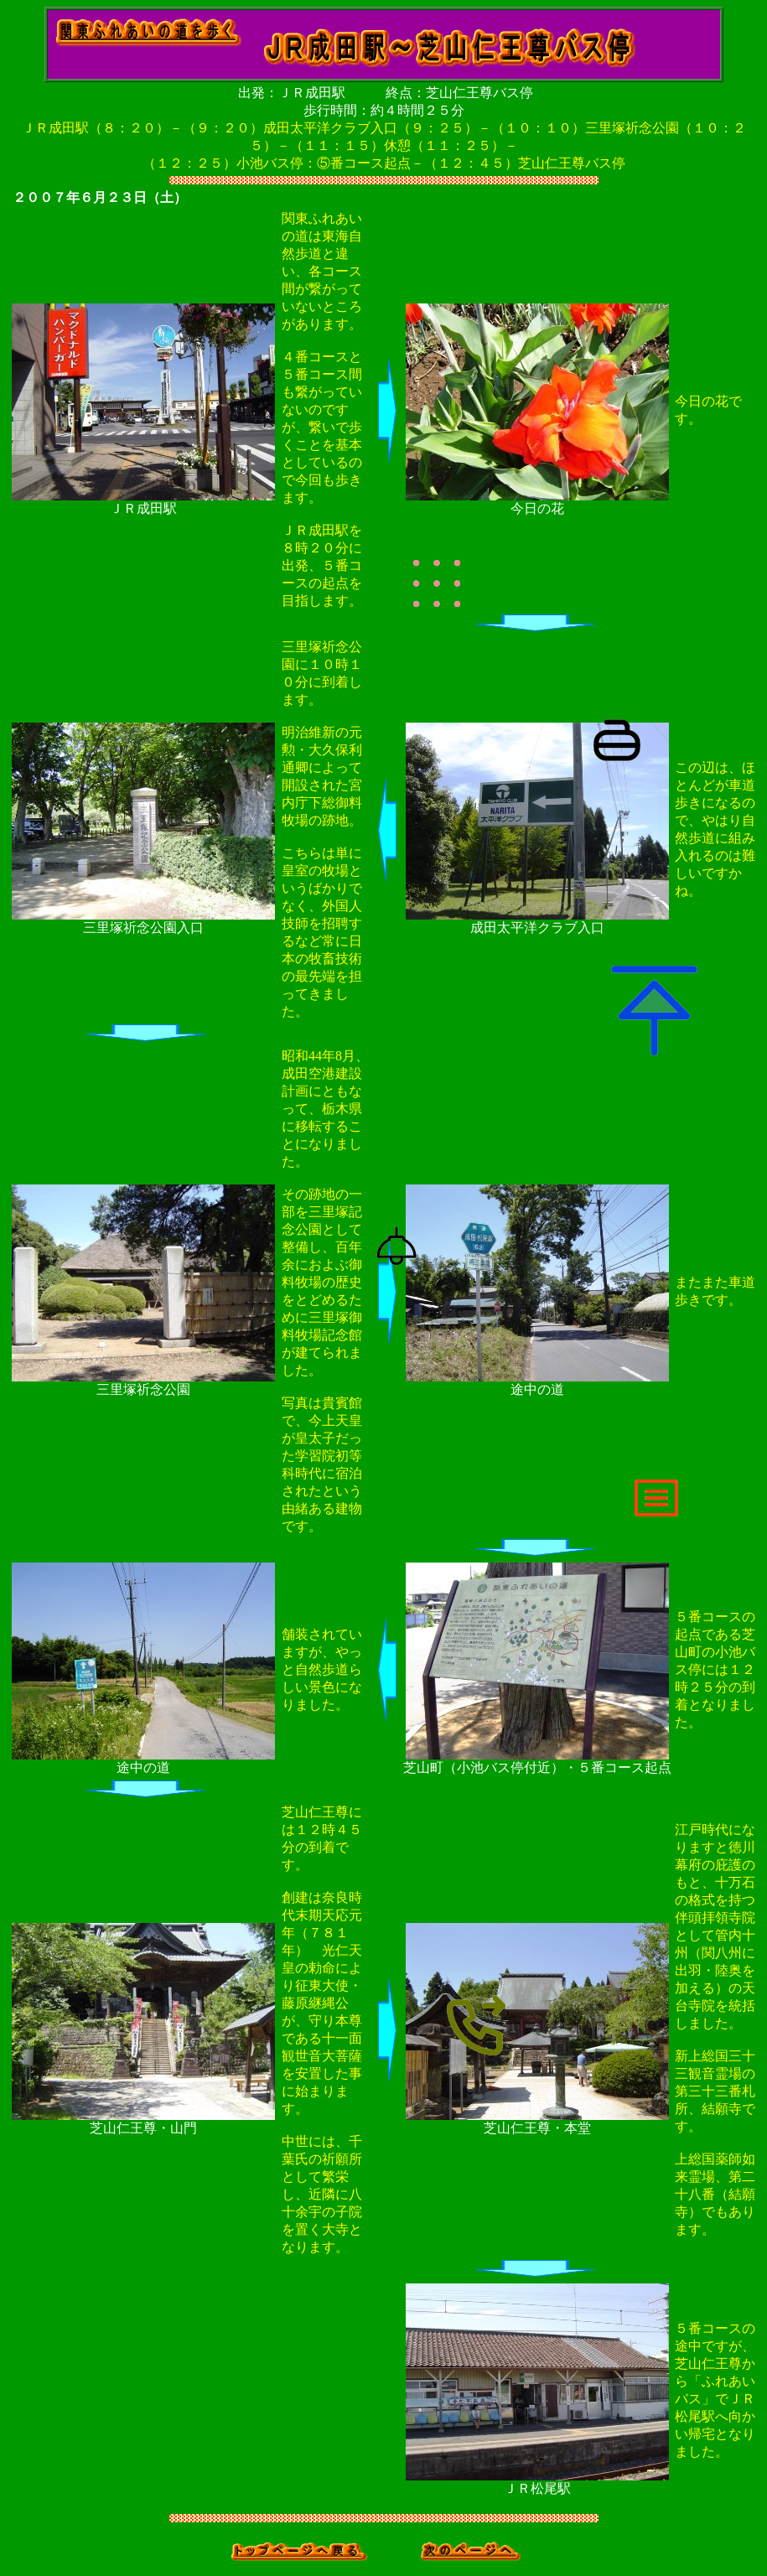 Image resolution: width=767 pixels, height=2576 pixels. Describe the element at coordinates (396, 1248) in the screenshot. I see `toggle pendant lamp or ceiling light` at that location.